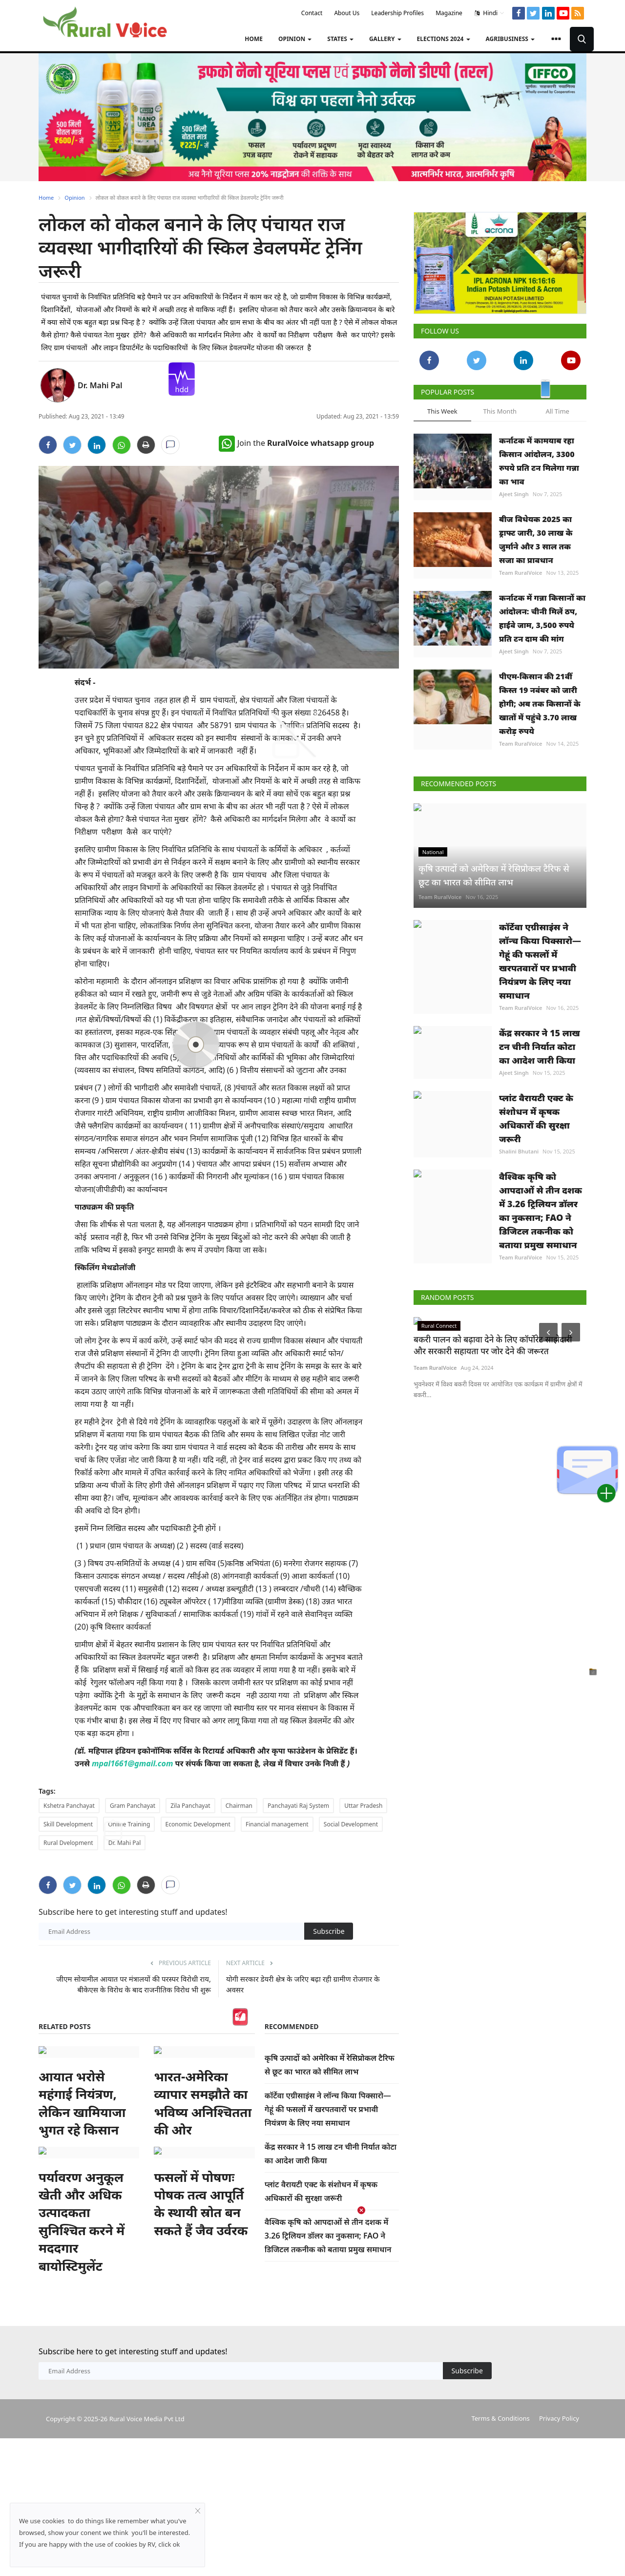 The image size is (625, 2576). I want to click on virtualbox hard disk drive file, so click(182, 379).